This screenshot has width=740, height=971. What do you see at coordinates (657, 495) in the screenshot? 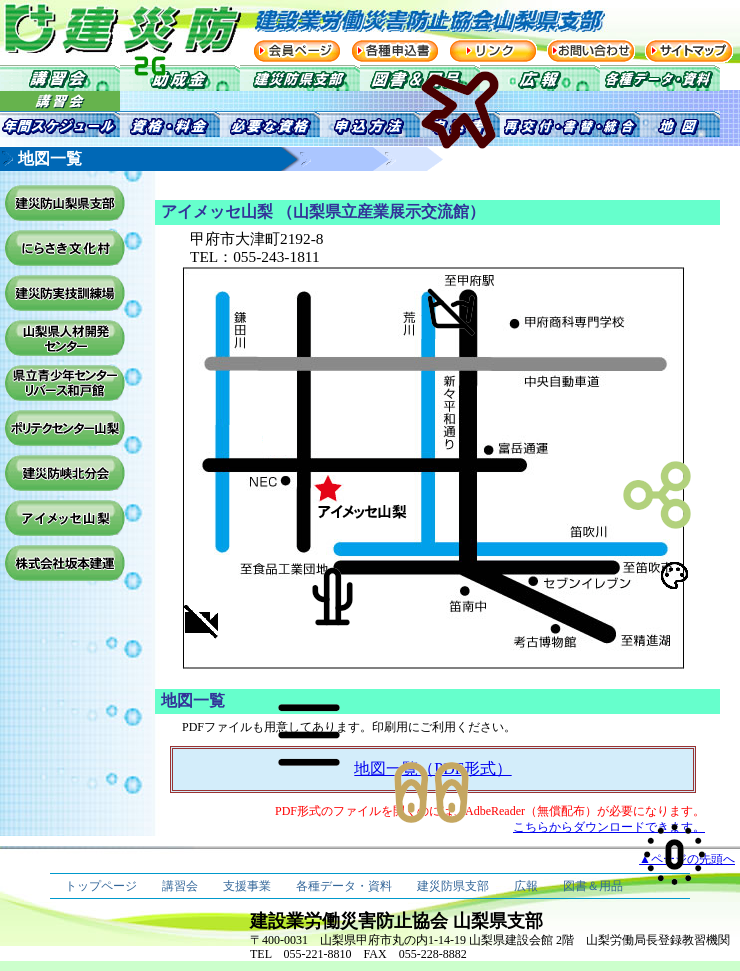
I see `view ripple (XRP) cryptocurrency balance` at bounding box center [657, 495].